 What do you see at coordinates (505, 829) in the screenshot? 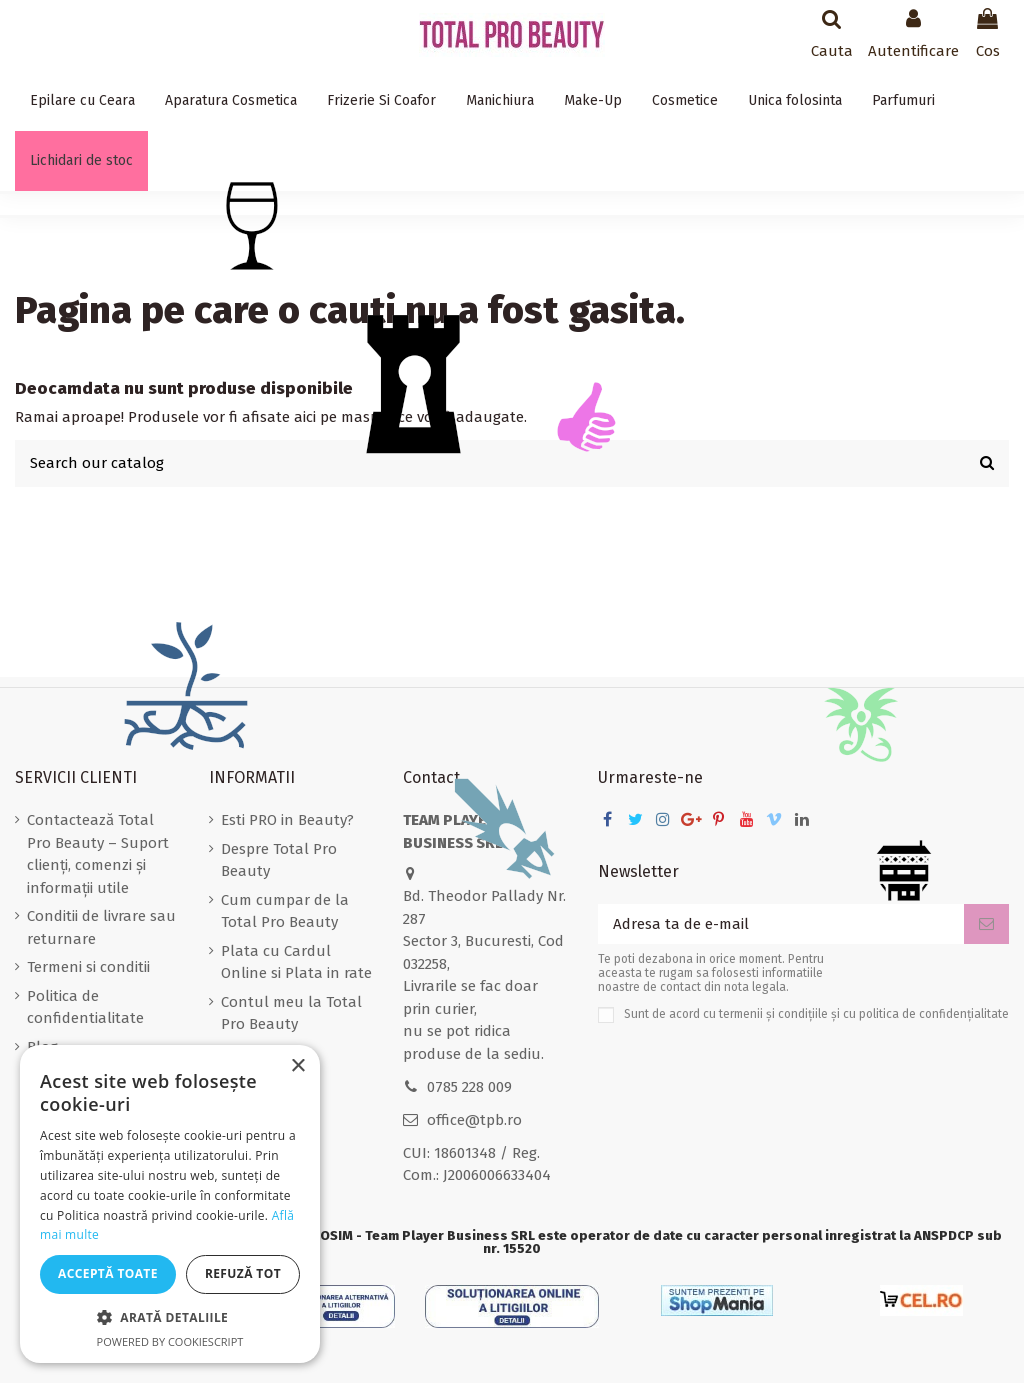
I see `activate afterburner or boost ability` at bounding box center [505, 829].